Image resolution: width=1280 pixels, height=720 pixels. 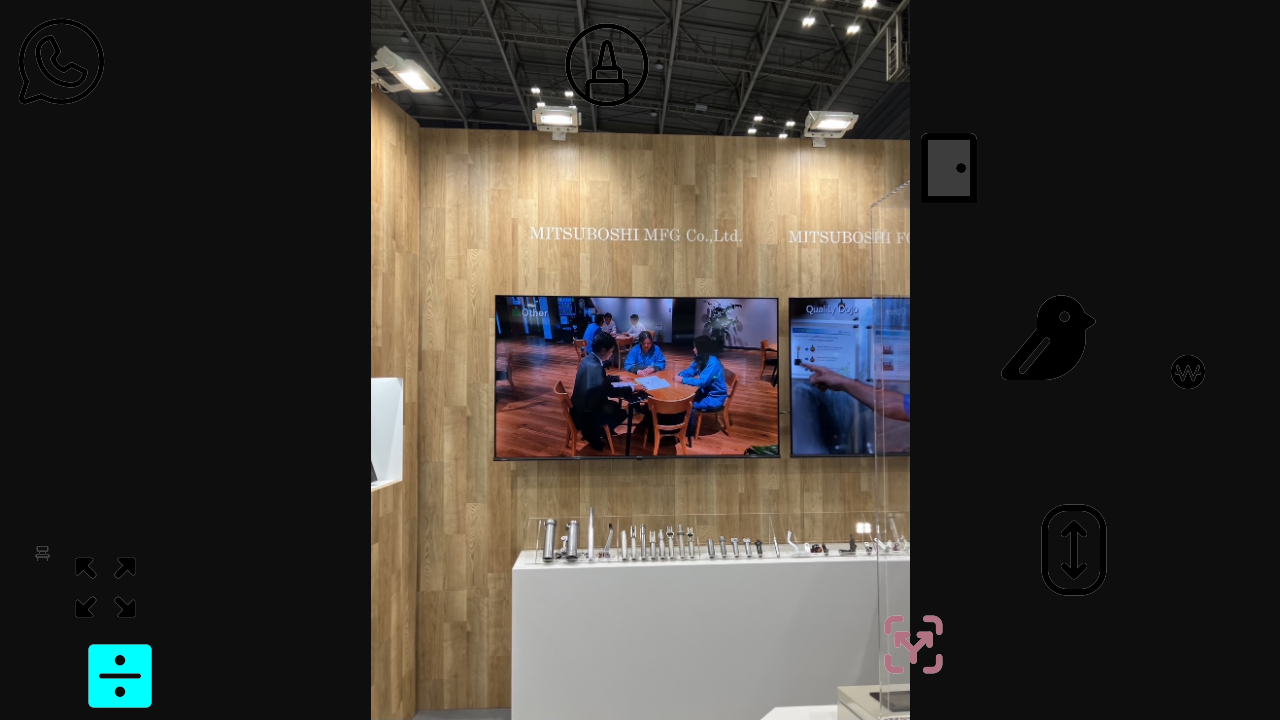 I want to click on scan or capture a route, so click(x=913, y=644).